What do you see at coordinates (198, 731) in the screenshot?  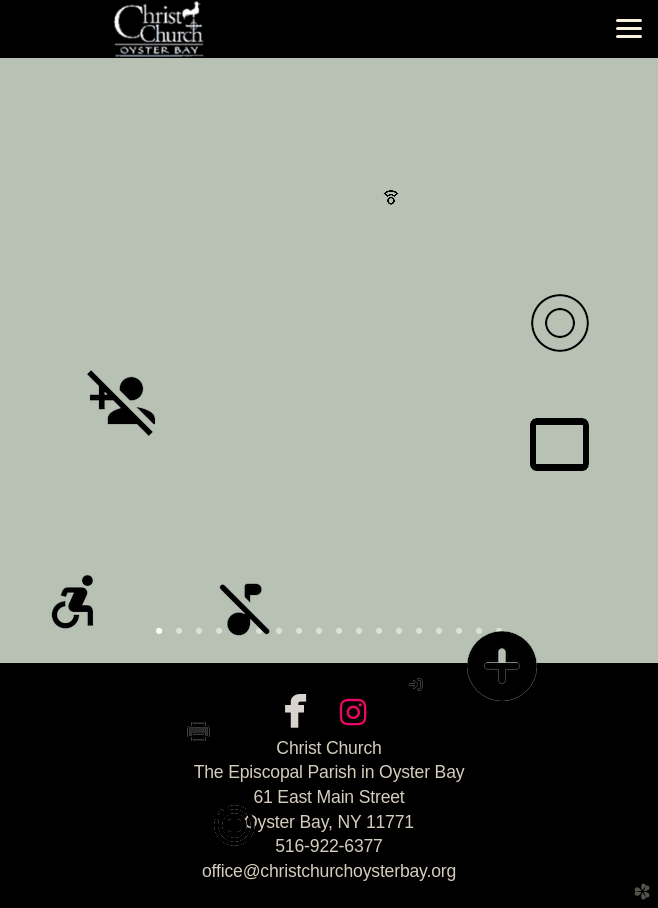 I see `print the current document` at bounding box center [198, 731].